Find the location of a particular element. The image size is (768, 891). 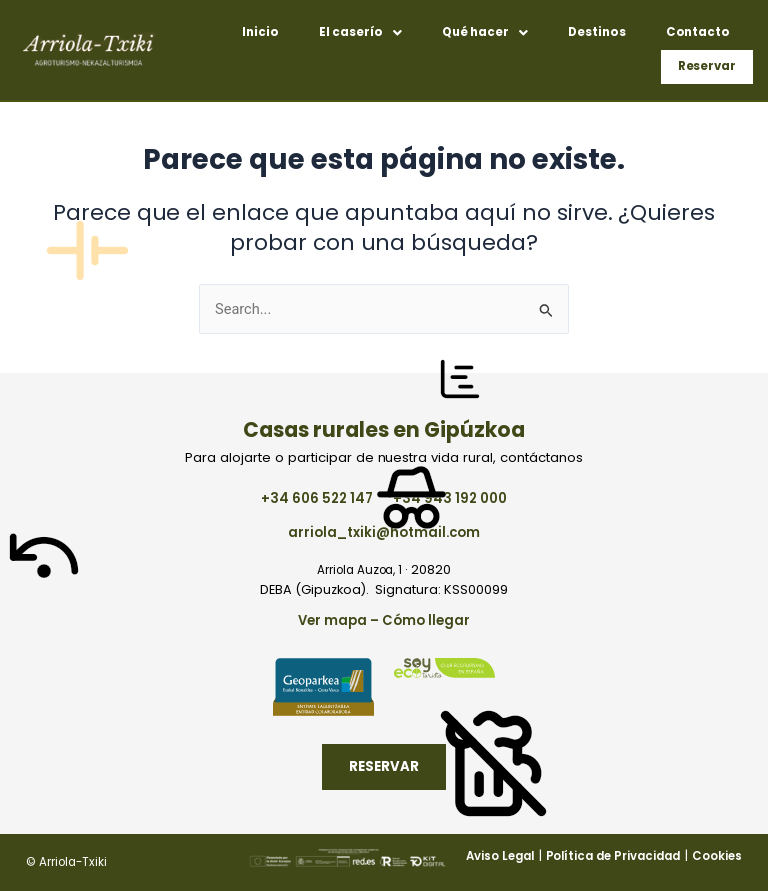

enable incognito or private browsing mode is located at coordinates (411, 497).